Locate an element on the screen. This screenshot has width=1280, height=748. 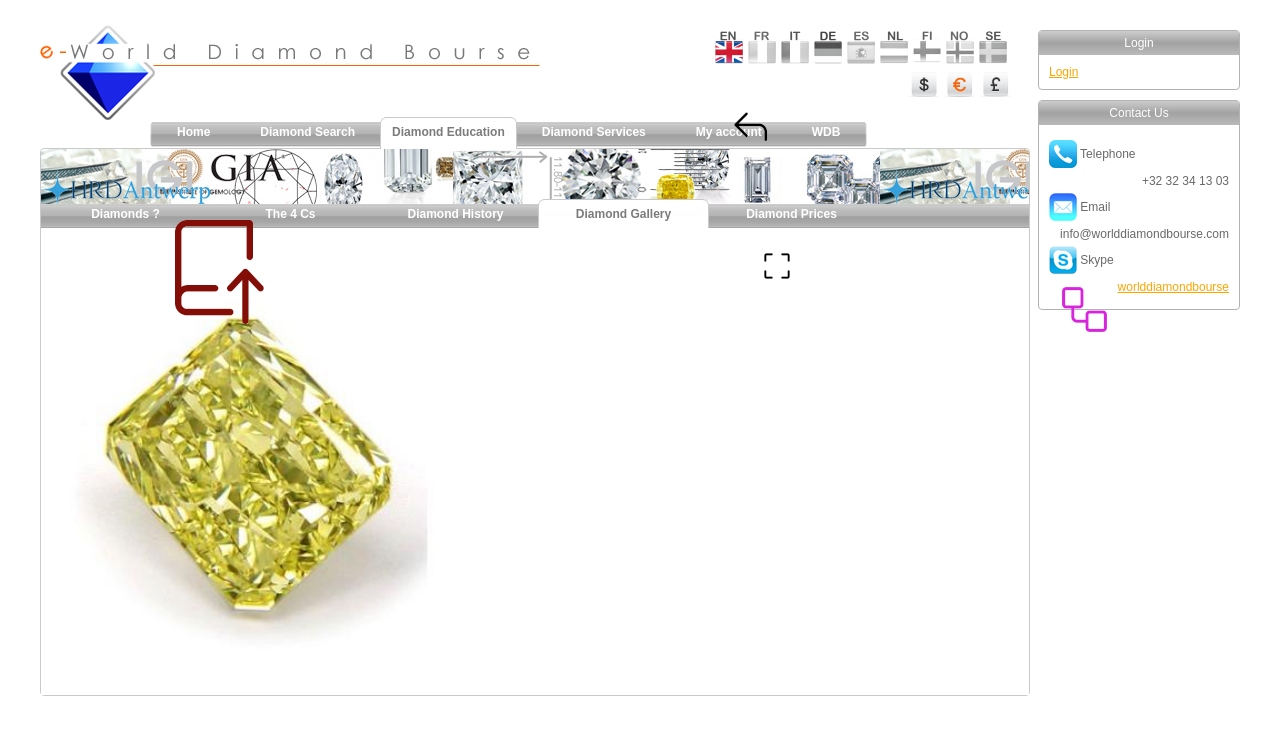
enter full screen mode is located at coordinates (777, 266).